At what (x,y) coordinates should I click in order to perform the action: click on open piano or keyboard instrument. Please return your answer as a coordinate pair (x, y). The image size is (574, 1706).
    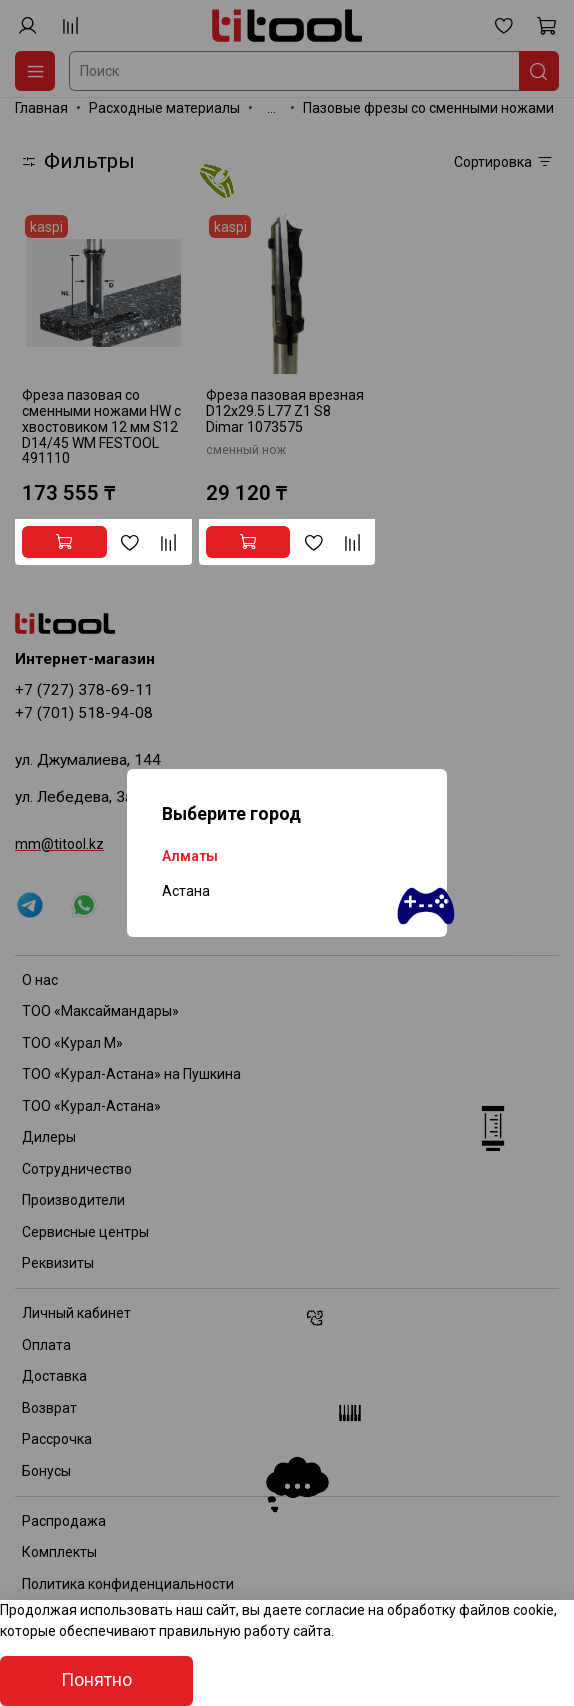
    Looking at the image, I should click on (350, 1413).